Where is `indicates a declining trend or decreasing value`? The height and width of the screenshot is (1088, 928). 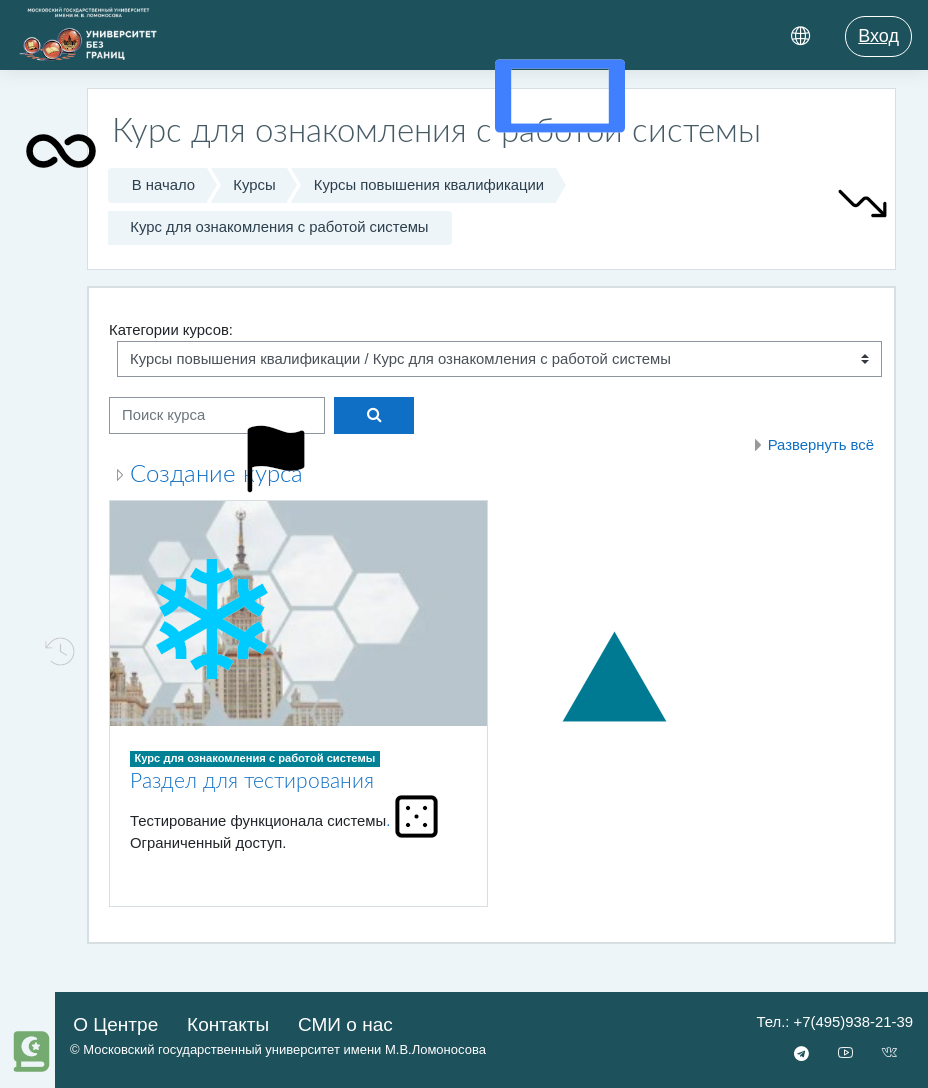 indicates a declining trend or decreasing value is located at coordinates (862, 203).